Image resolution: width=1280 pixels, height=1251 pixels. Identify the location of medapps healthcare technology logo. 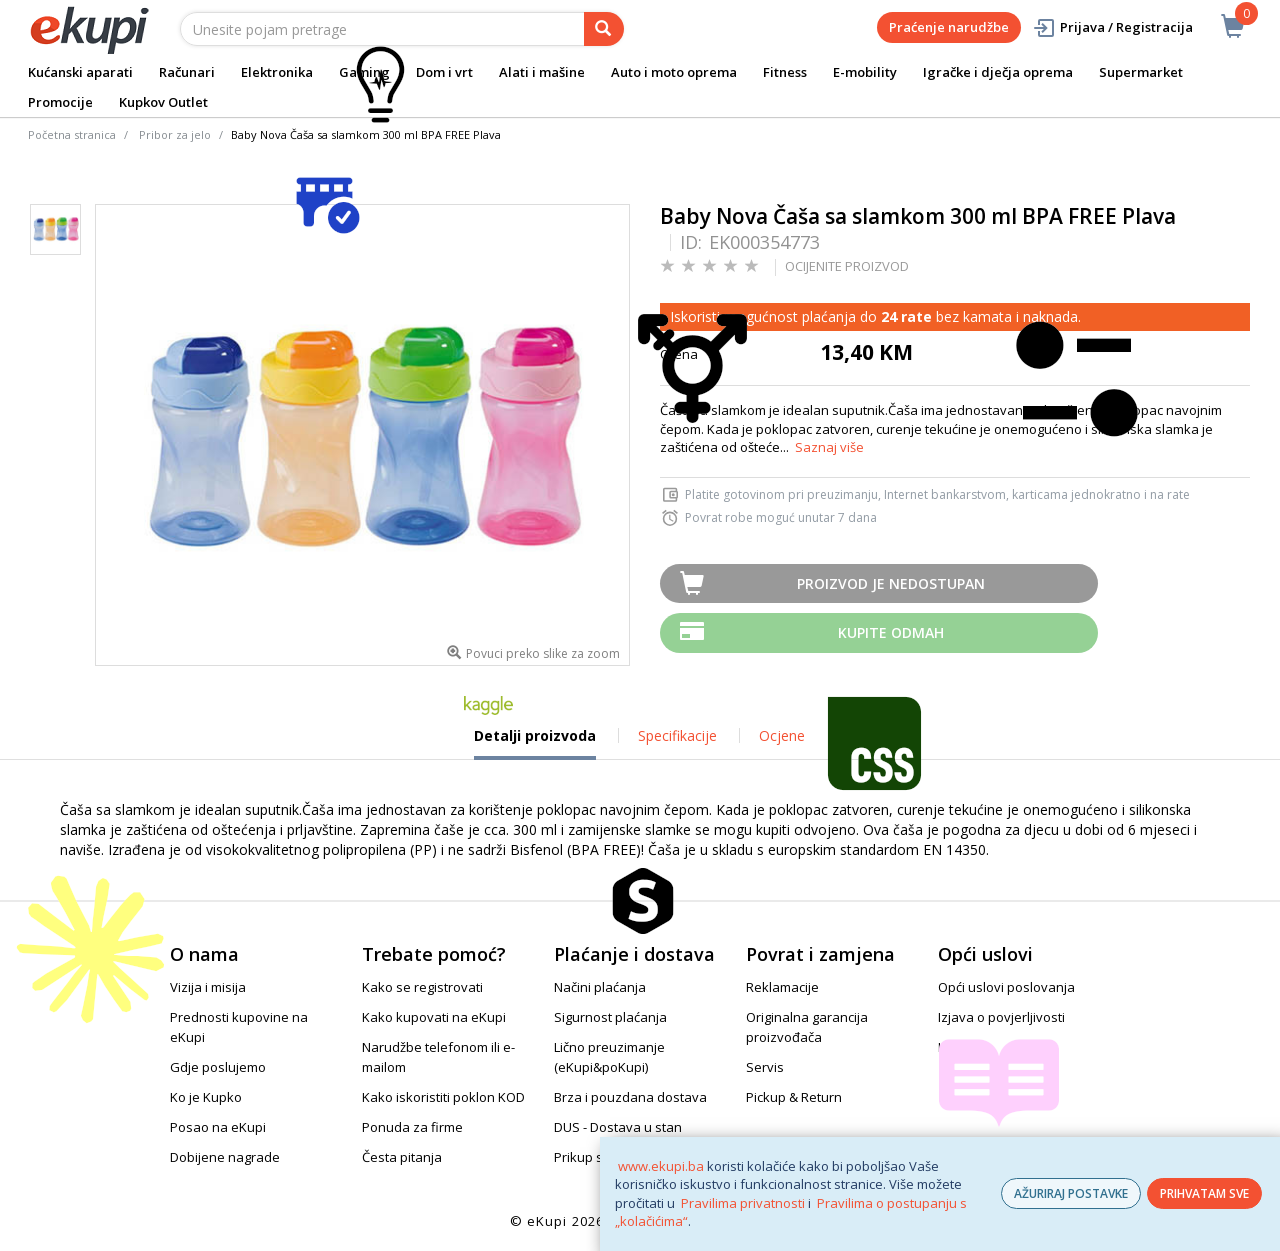
(380, 84).